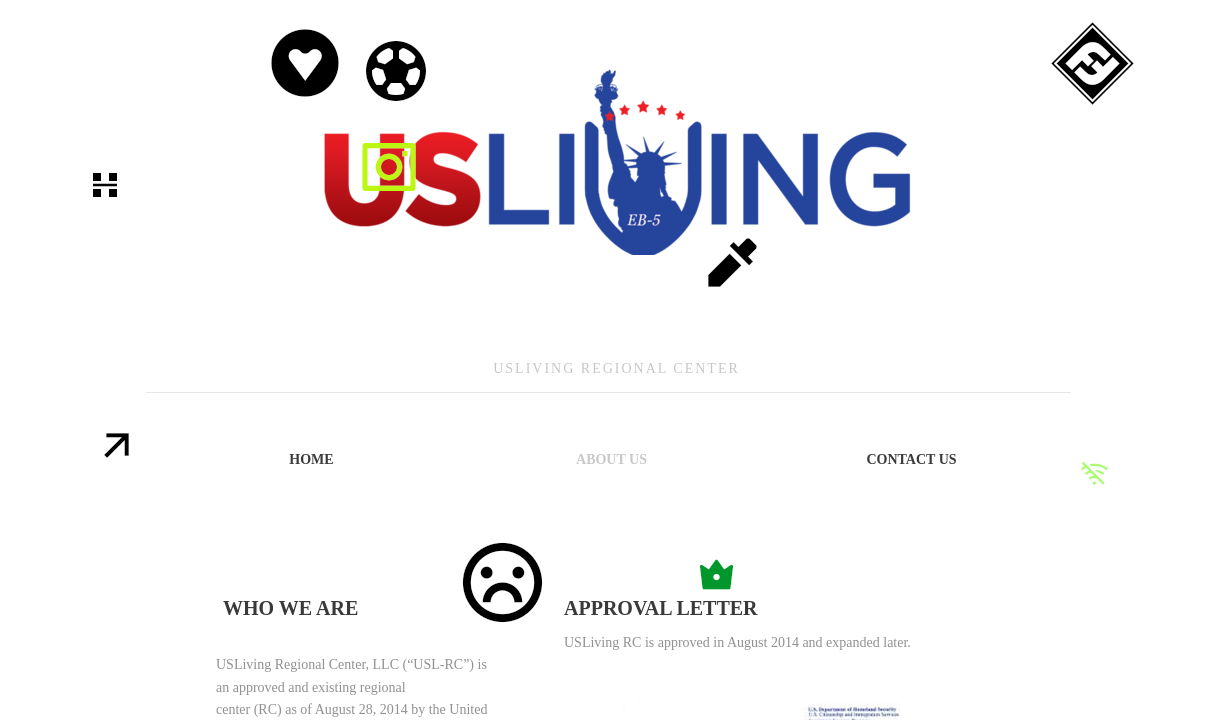 The image size is (1216, 720). I want to click on gratipay logo - a platform for recurring donations and tips, so click(305, 63).